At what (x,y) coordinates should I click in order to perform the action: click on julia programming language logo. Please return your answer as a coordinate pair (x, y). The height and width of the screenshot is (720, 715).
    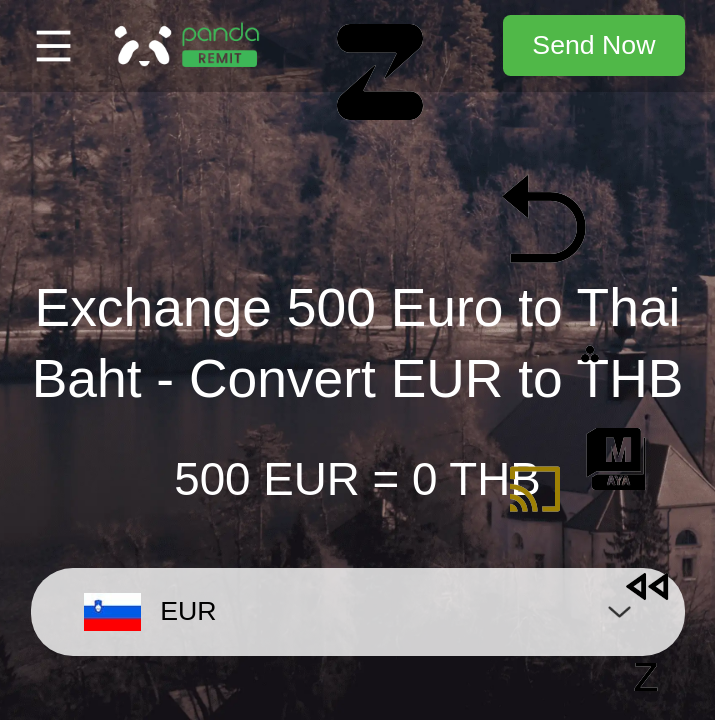
    Looking at the image, I should click on (590, 354).